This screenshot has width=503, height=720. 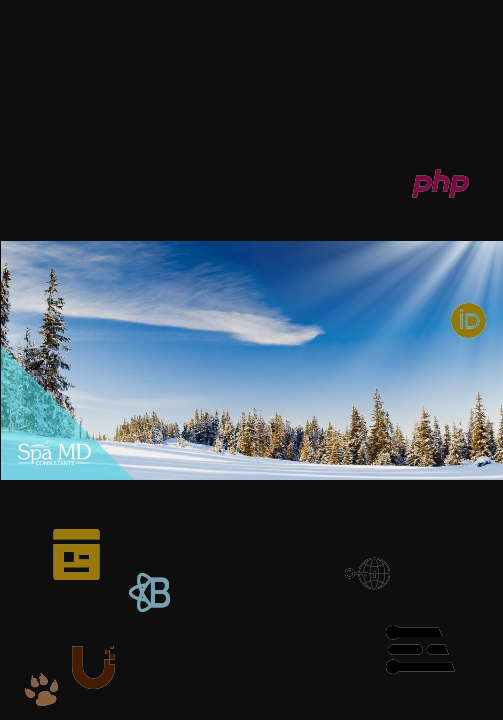 I want to click on react-bootstrap framework logo, so click(x=149, y=592).